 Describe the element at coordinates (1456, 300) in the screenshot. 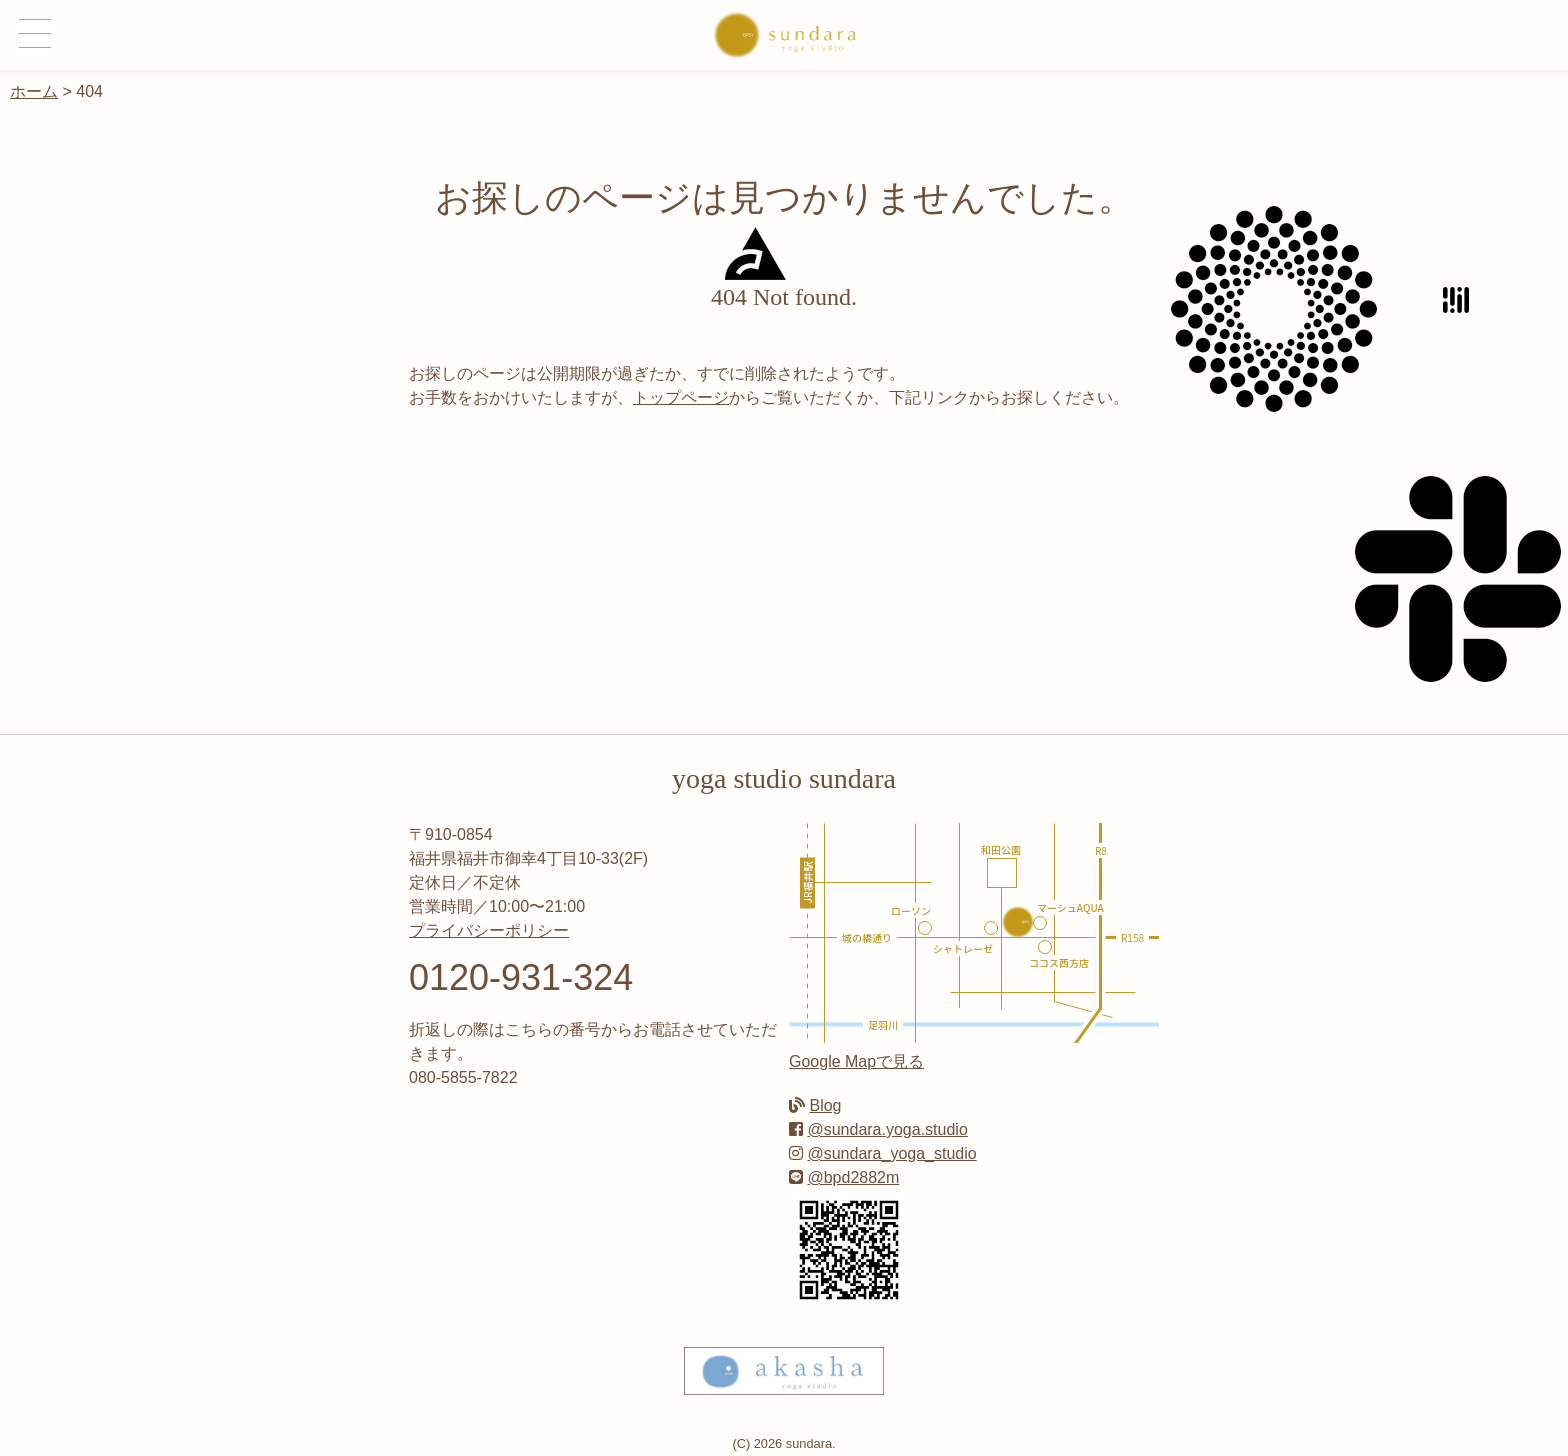

I see `mediapipe framework or SDK integration` at that location.